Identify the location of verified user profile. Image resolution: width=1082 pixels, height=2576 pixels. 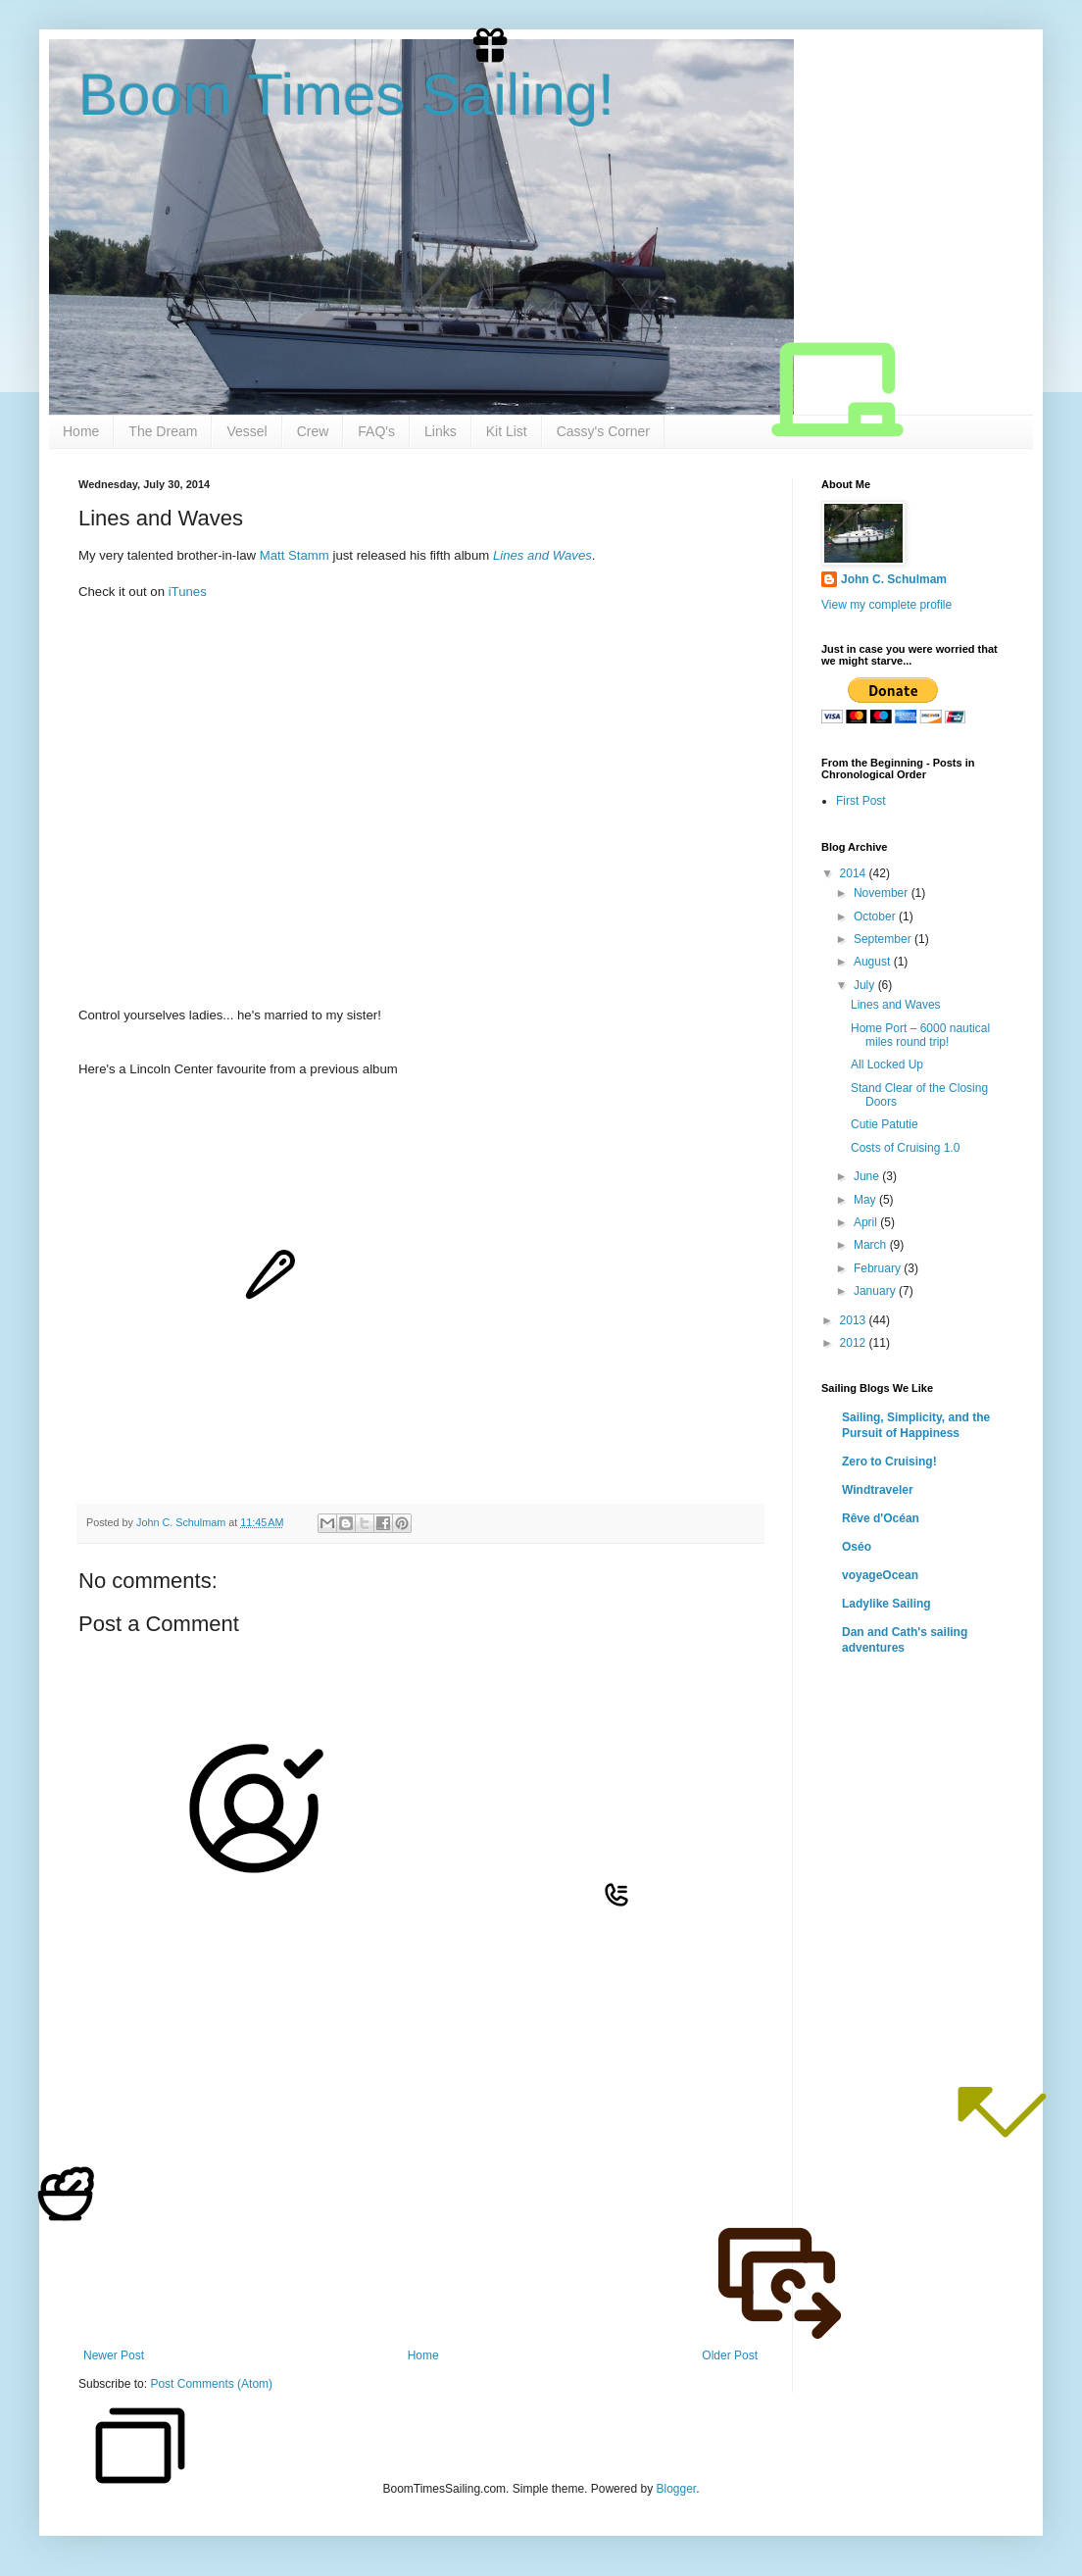
(254, 1808).